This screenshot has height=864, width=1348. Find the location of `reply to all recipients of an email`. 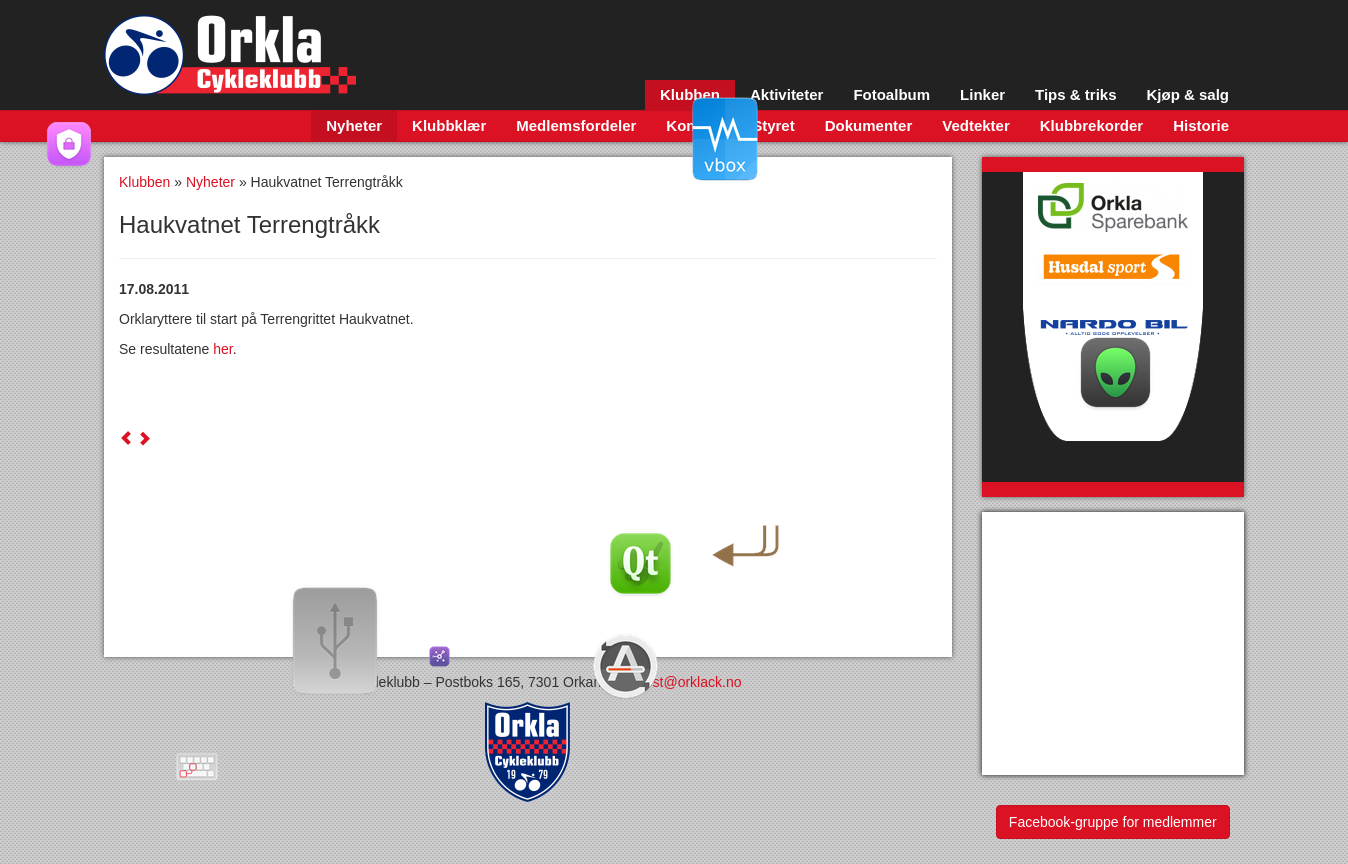

reply to all recipients of an email is located at coordinates (744, 545).